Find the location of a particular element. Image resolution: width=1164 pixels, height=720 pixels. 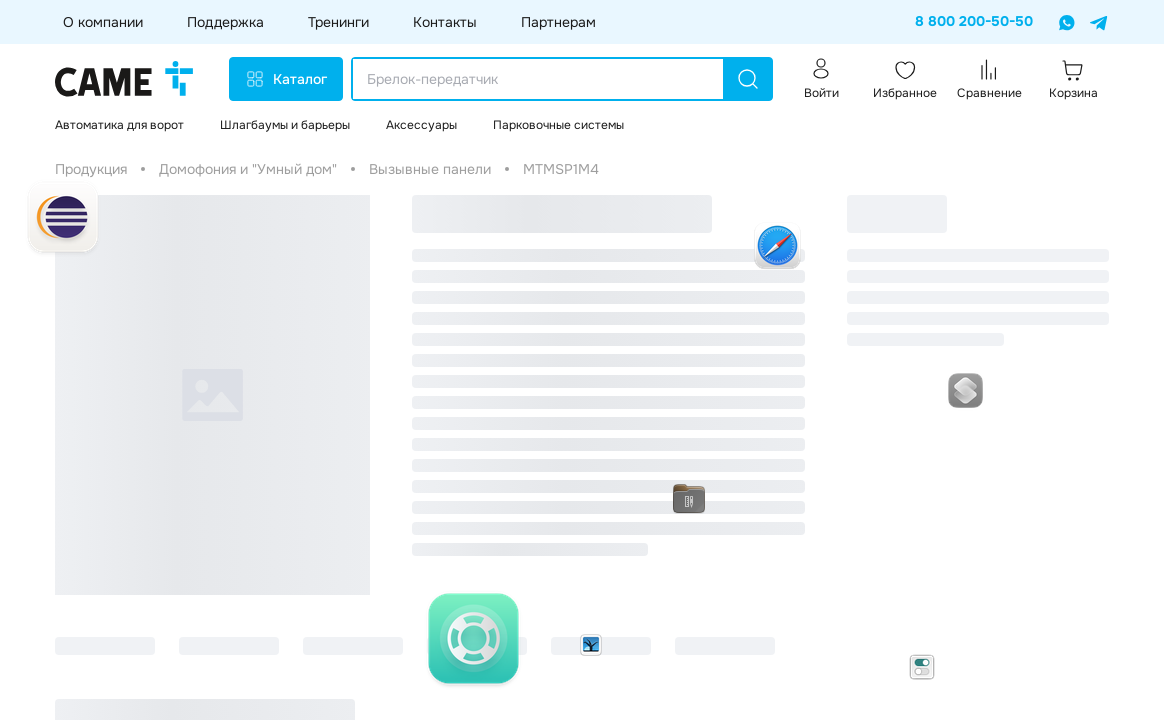

access your templates folder is located at coordinates (689, 498).